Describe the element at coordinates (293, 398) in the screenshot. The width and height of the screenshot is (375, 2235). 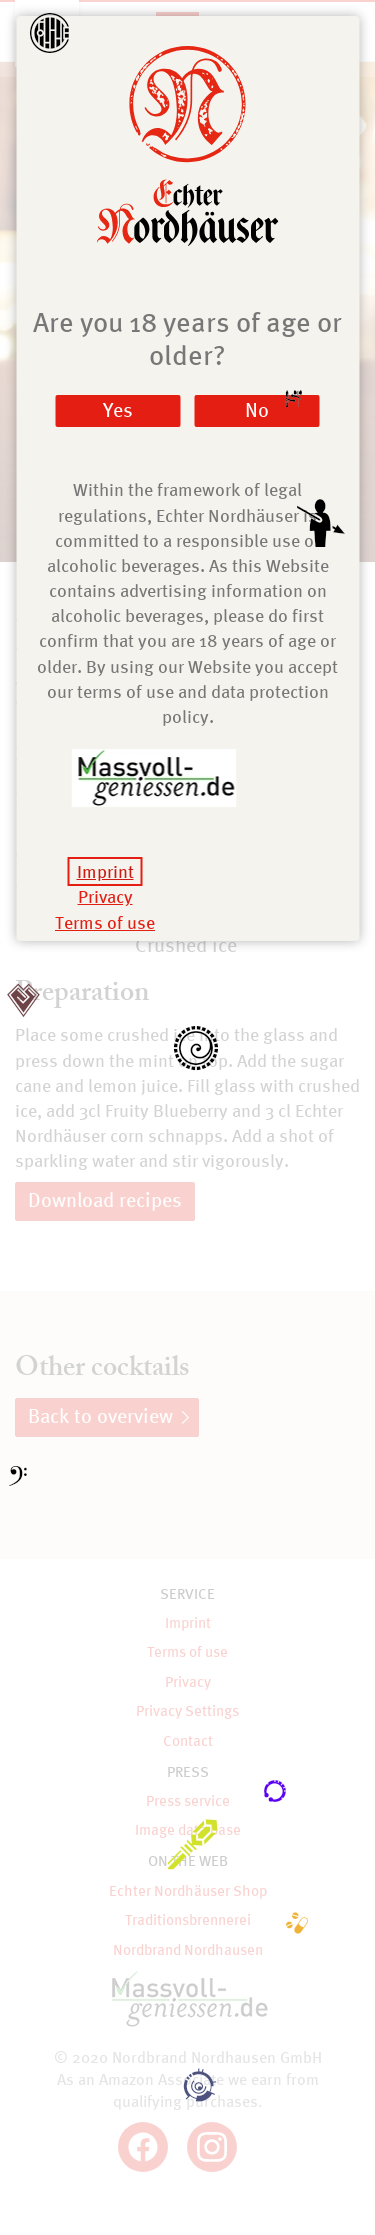
I see `switch between equipped weapons` at that location.